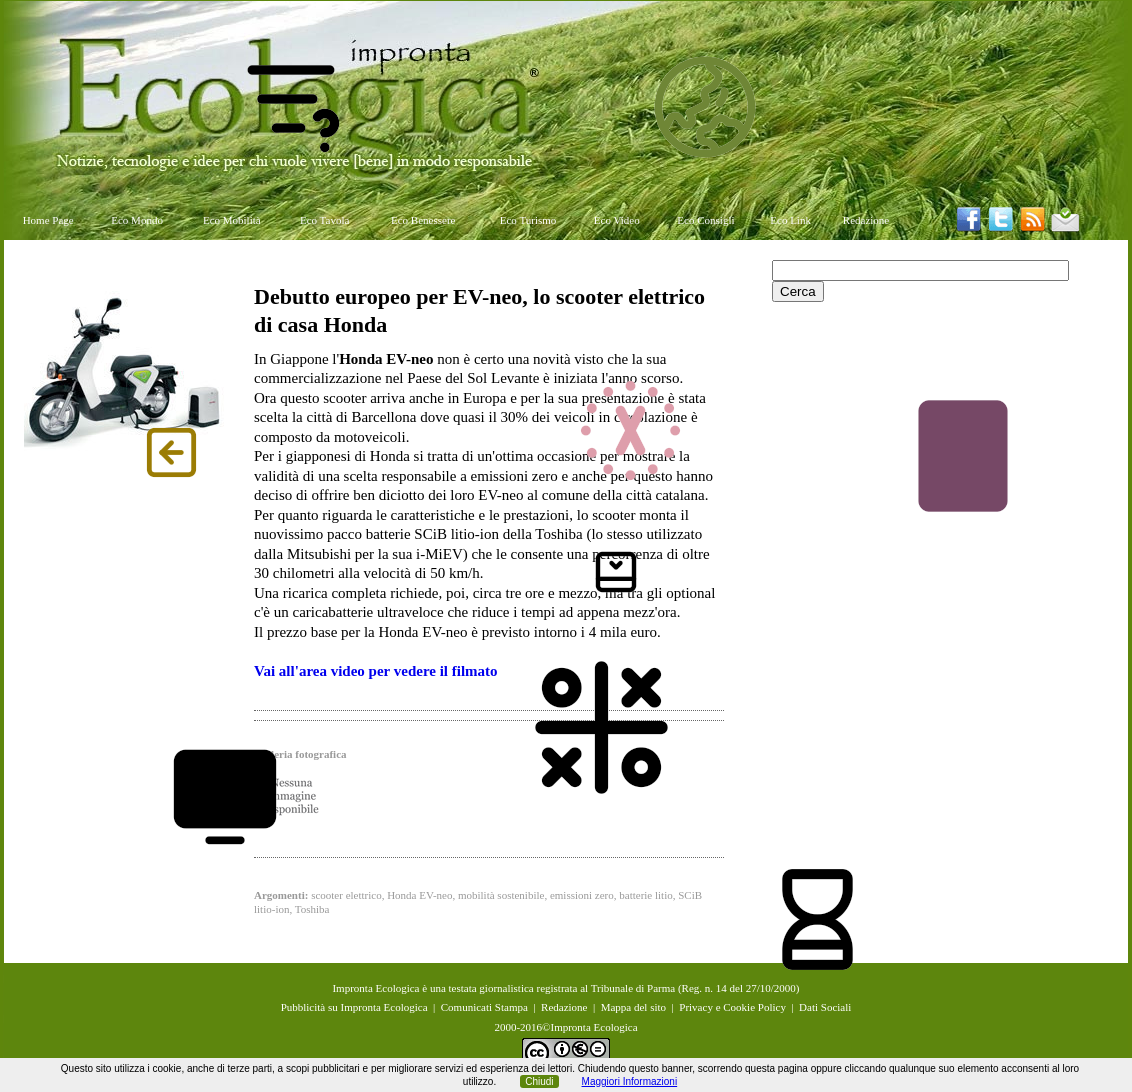  Describe the element at coordinates (630, 430) in the screenshot. I see `pending or processing cancellation` at that location.